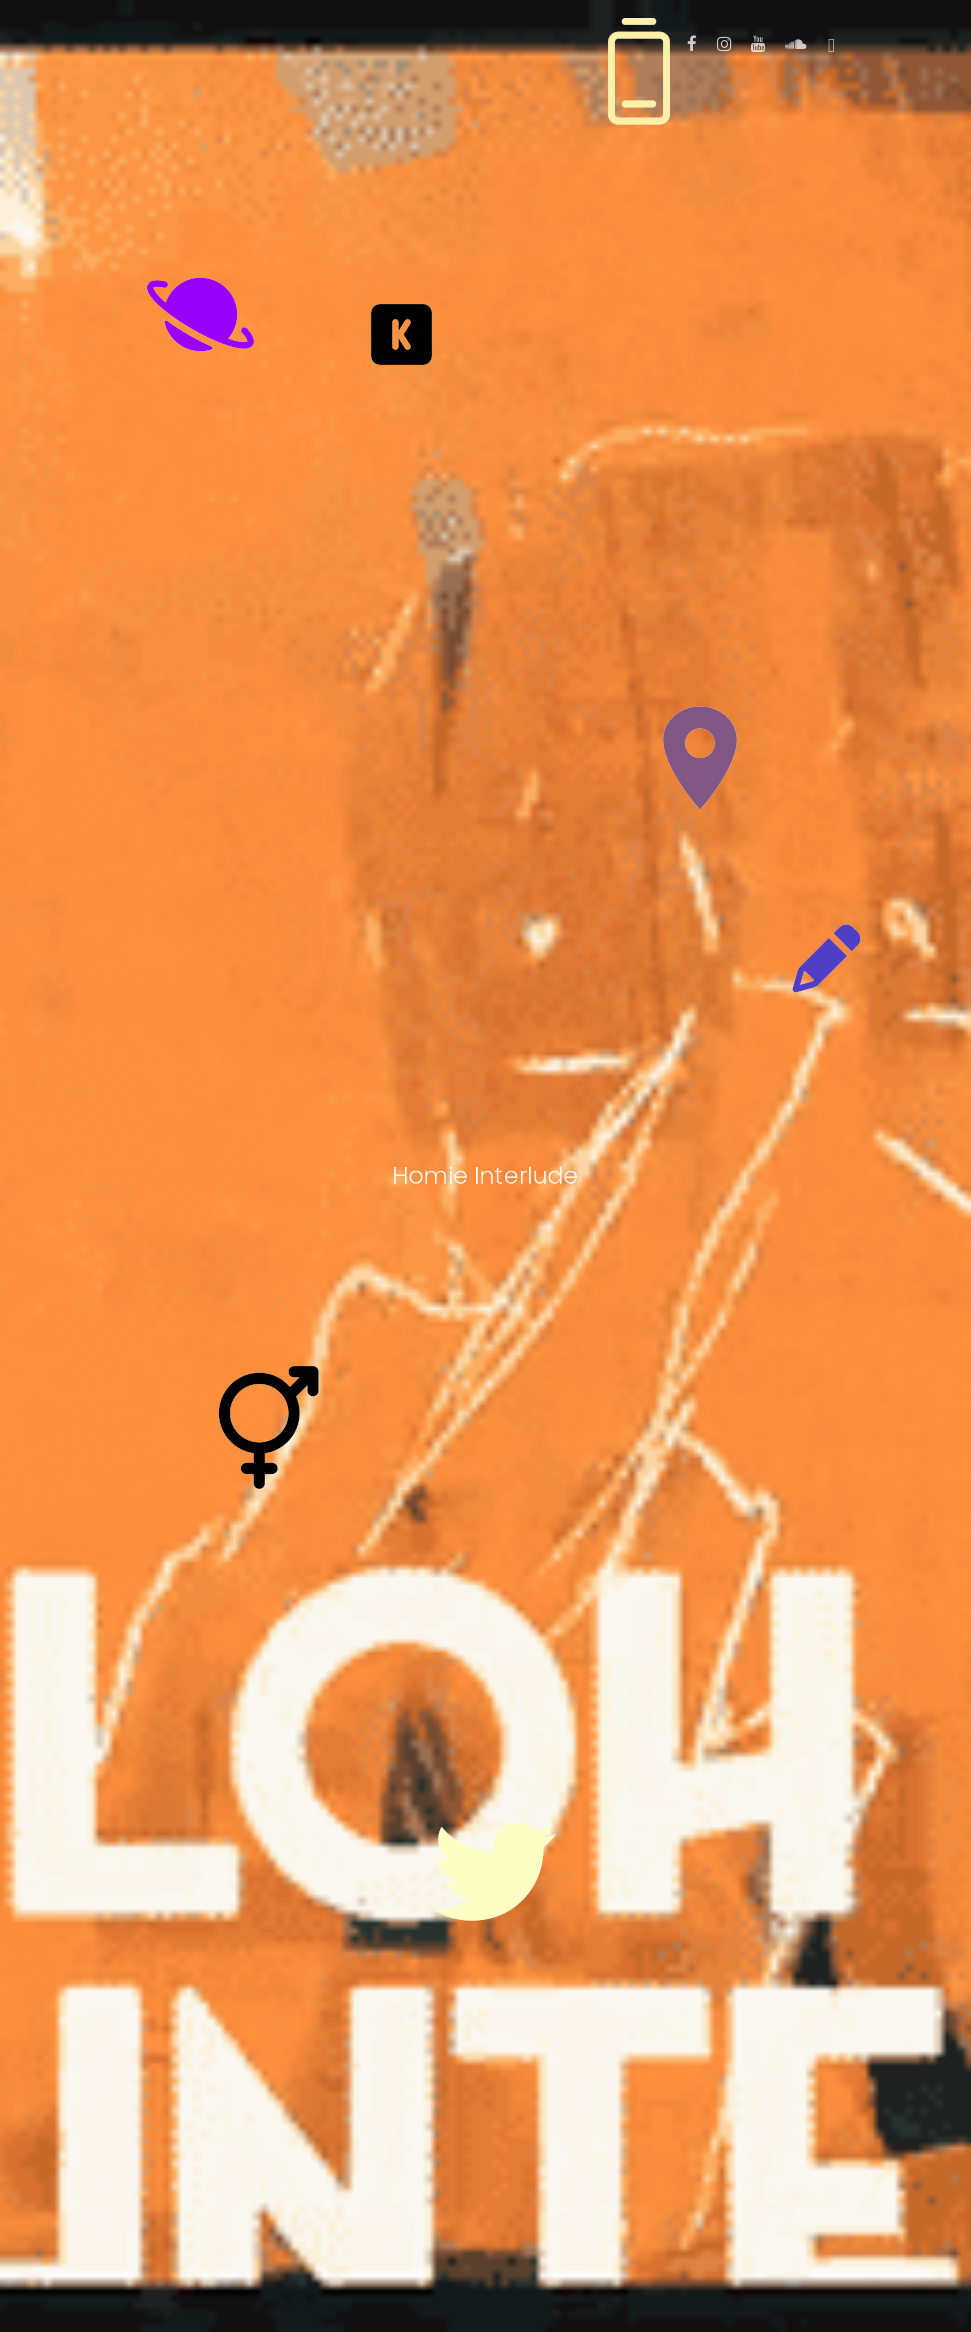 This screenshot has width=971, height=2332. I want to click on explore global or worldwide content, so click(200, 314).